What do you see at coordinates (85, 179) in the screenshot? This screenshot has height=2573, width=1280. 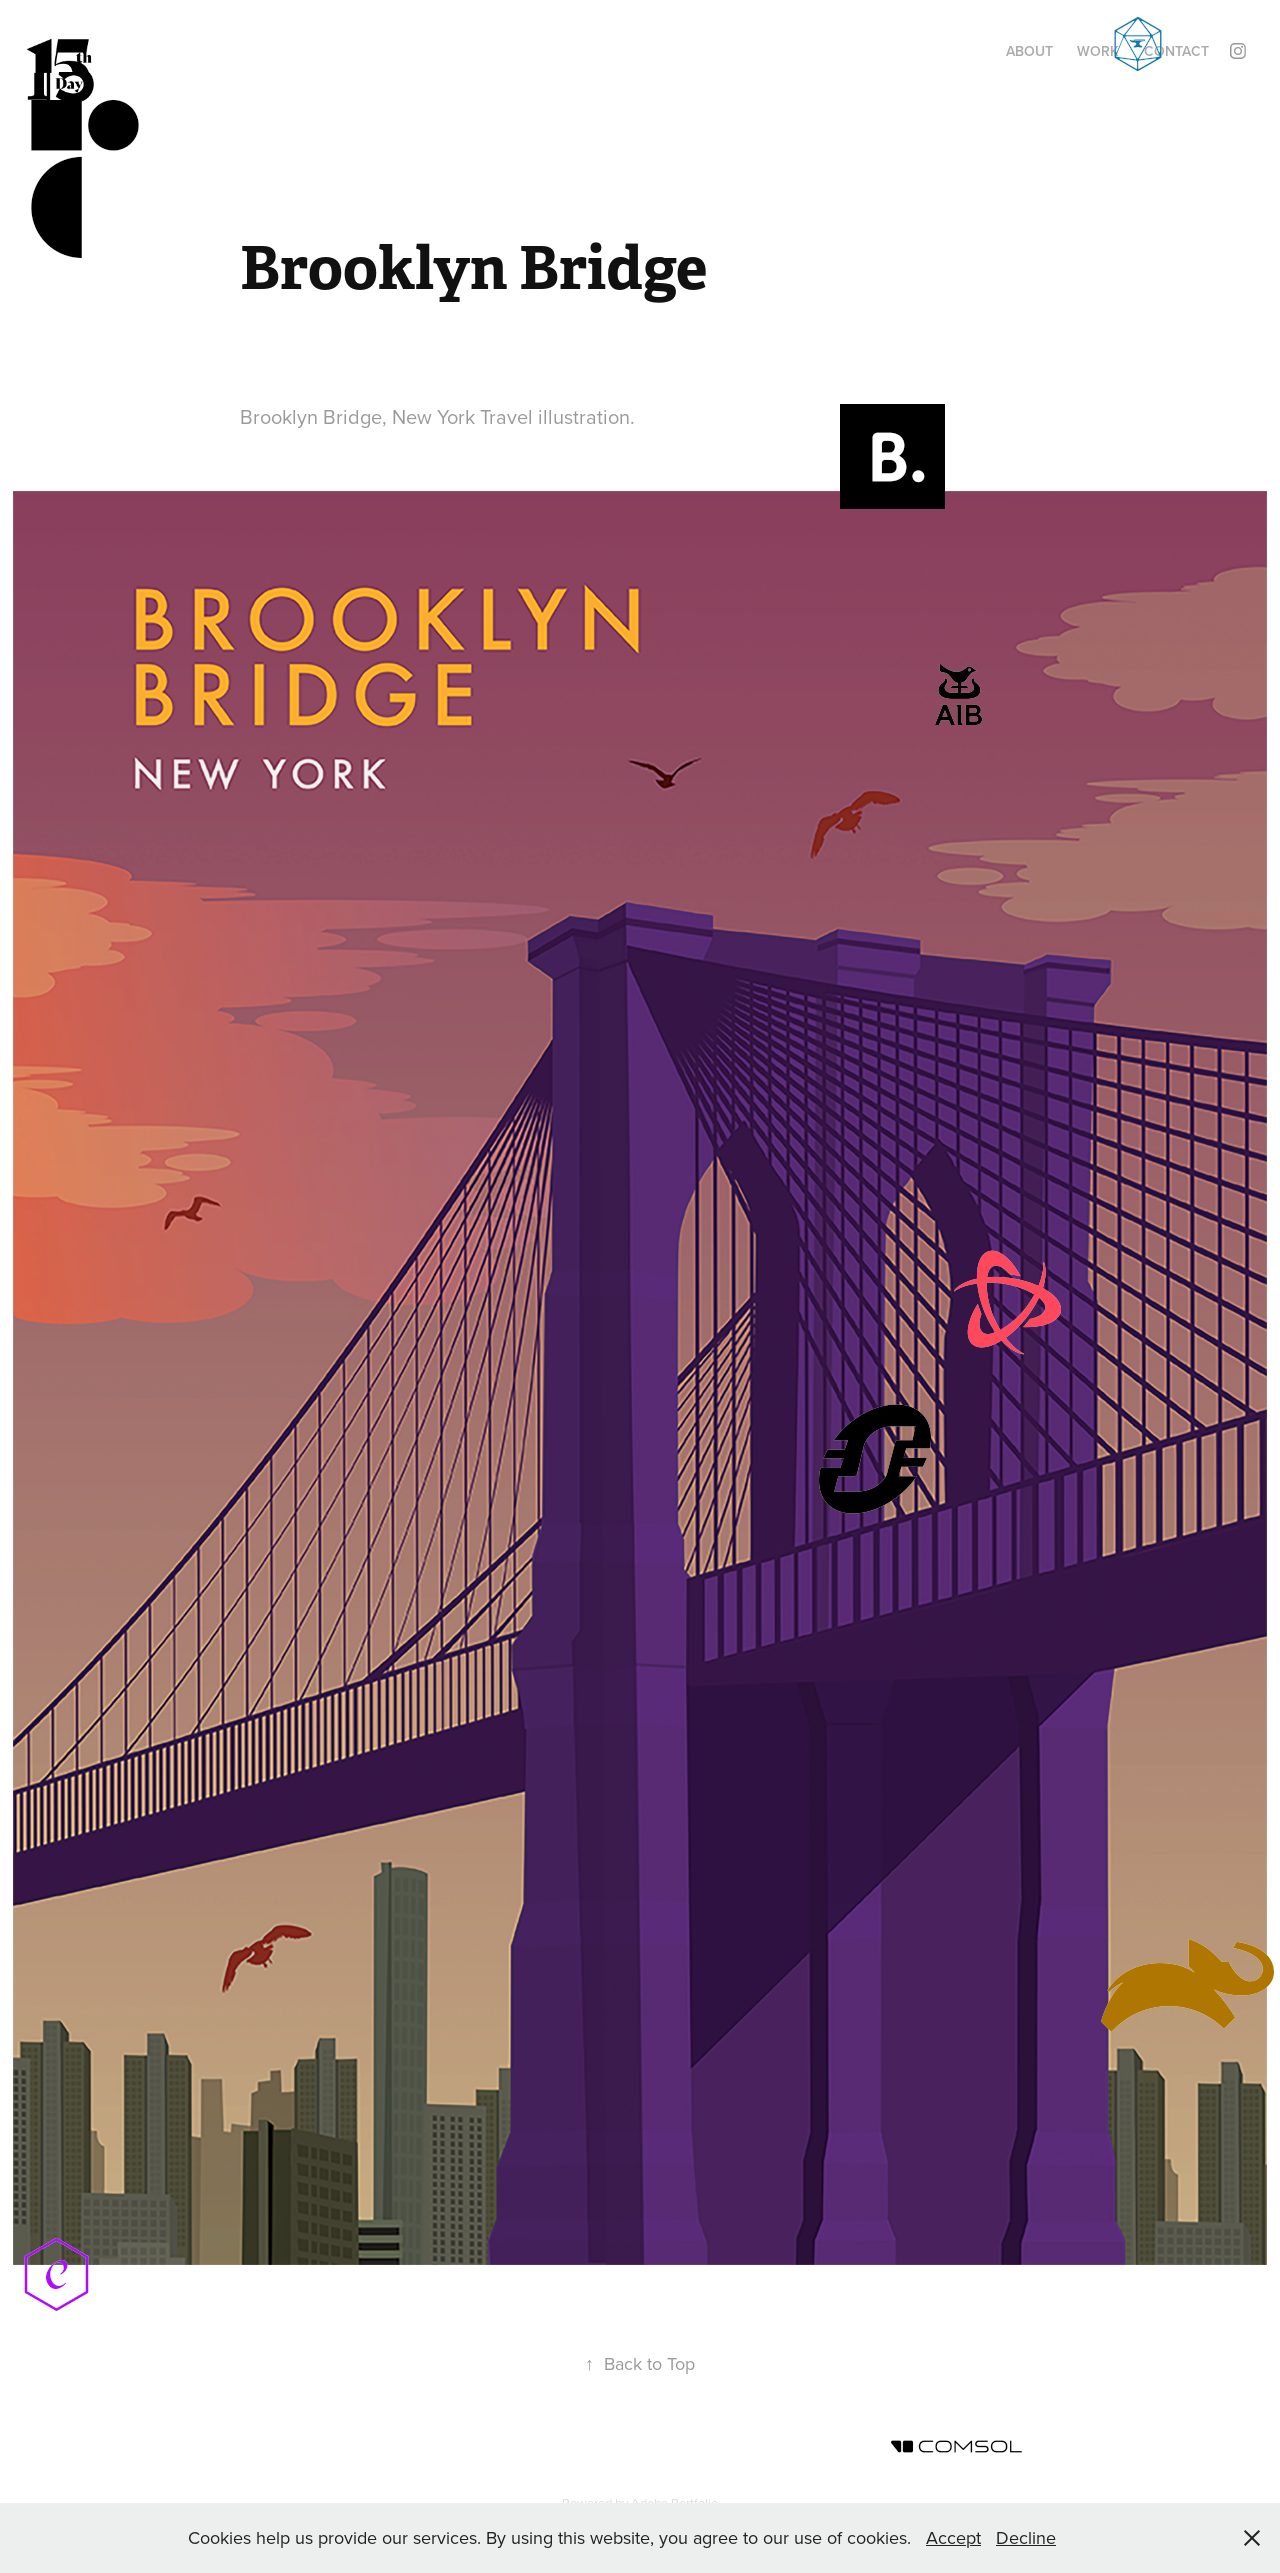 I see `radix ui library logo` at bounding box center [85, 179].